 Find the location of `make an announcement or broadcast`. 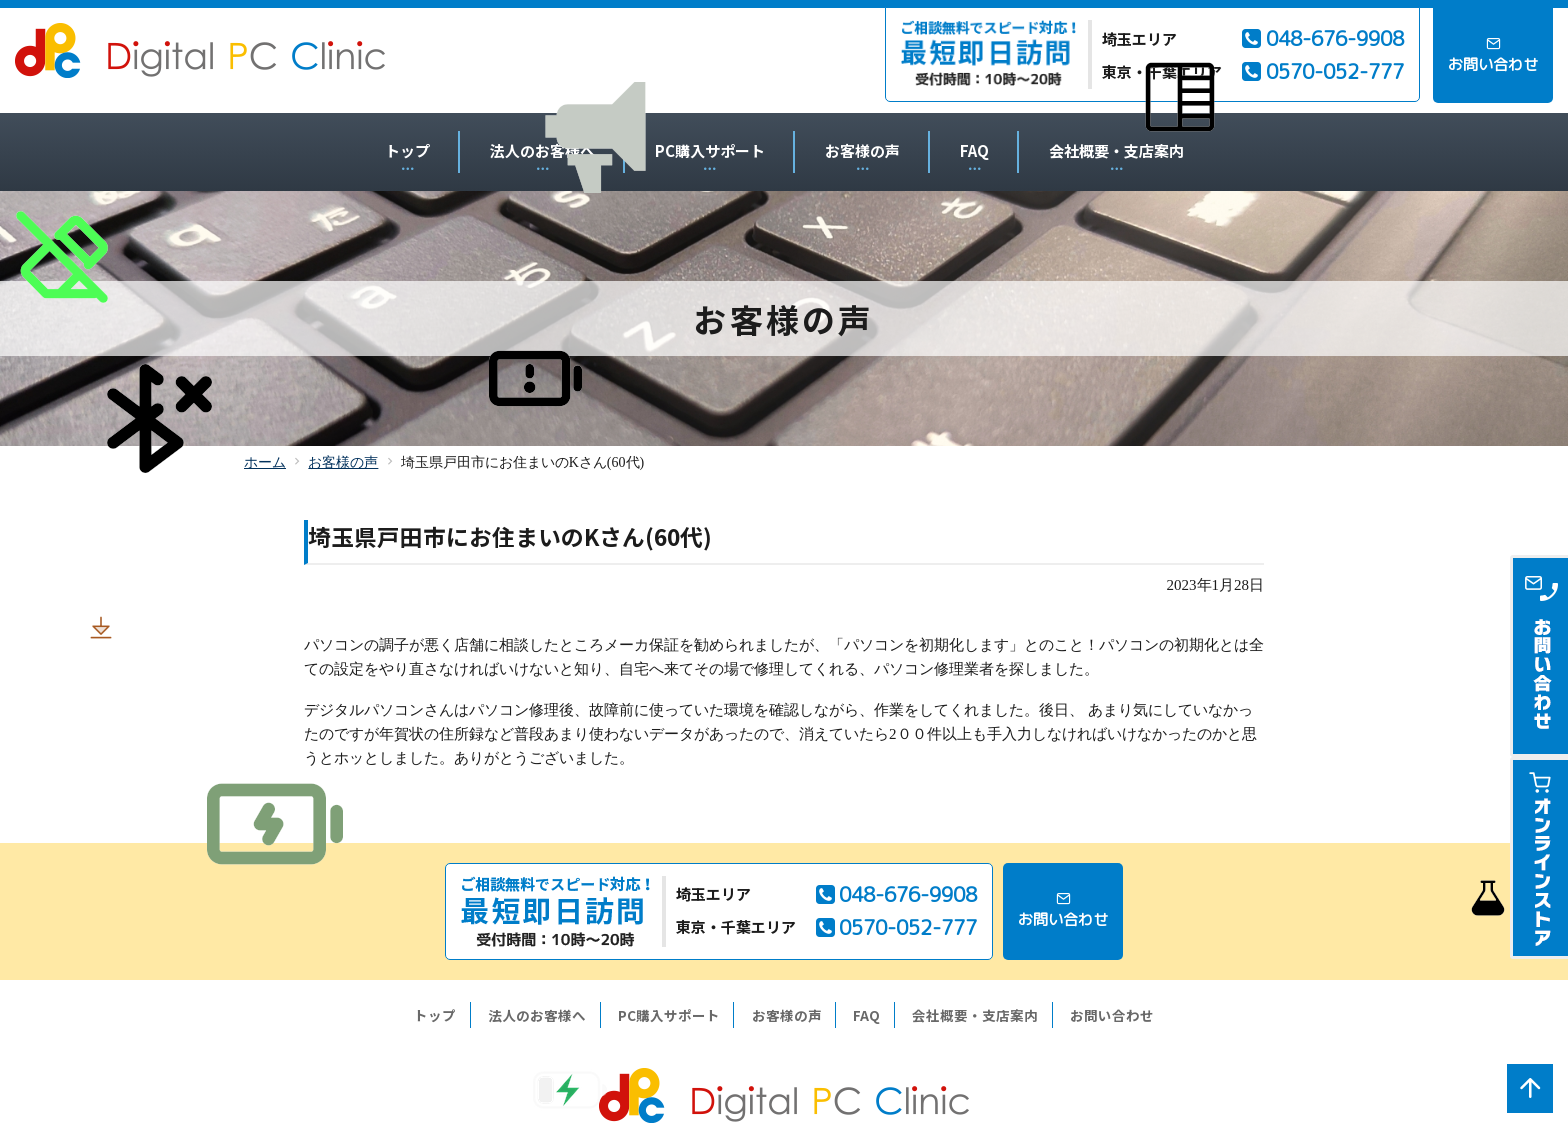

make an announcement or broadcast is located at coordinates (595, 137).